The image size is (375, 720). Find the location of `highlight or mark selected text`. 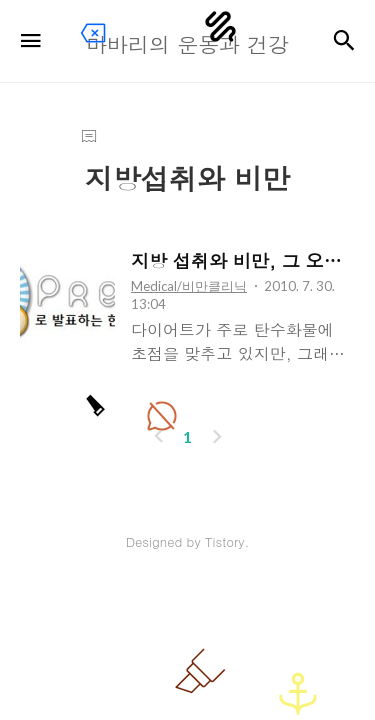

highlight or mark selected text is located at coordinates (198, 673).